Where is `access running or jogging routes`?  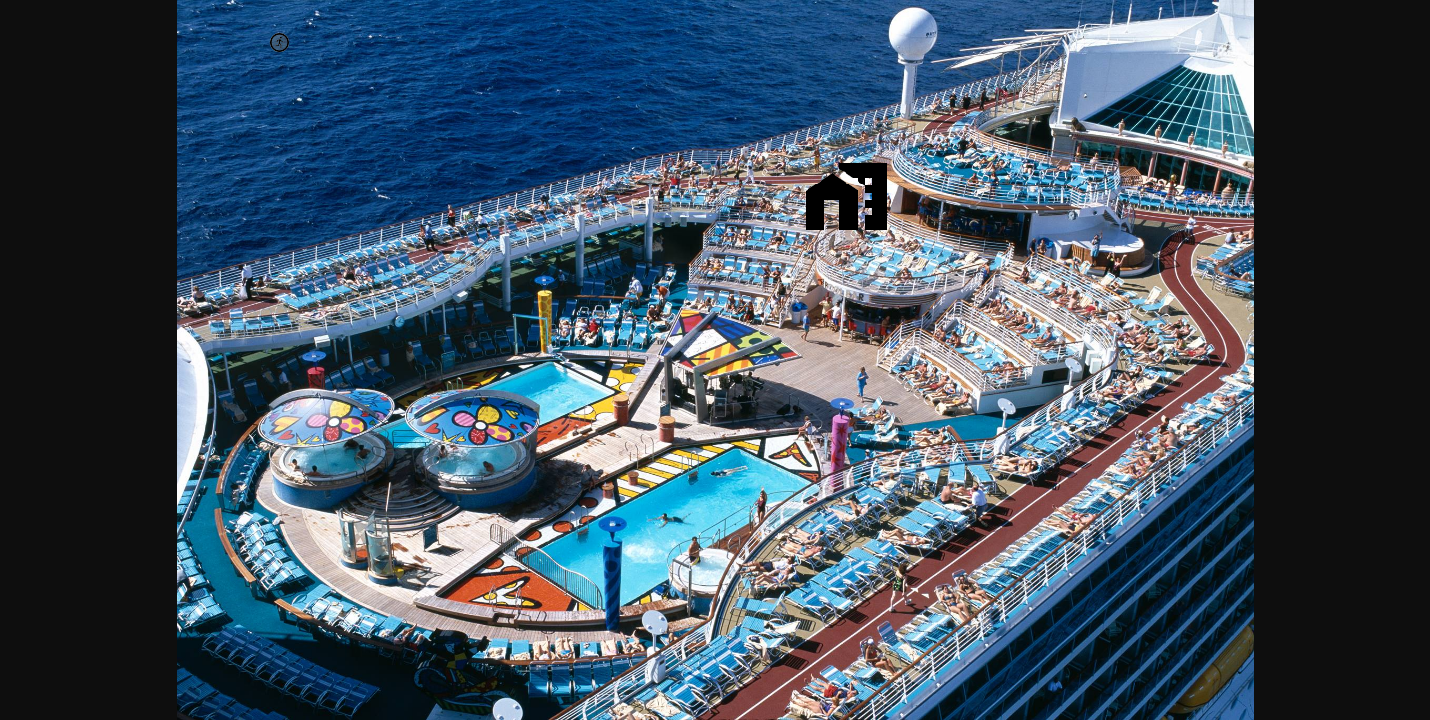
access running or jogging routes is located at coordinates (279, 42).